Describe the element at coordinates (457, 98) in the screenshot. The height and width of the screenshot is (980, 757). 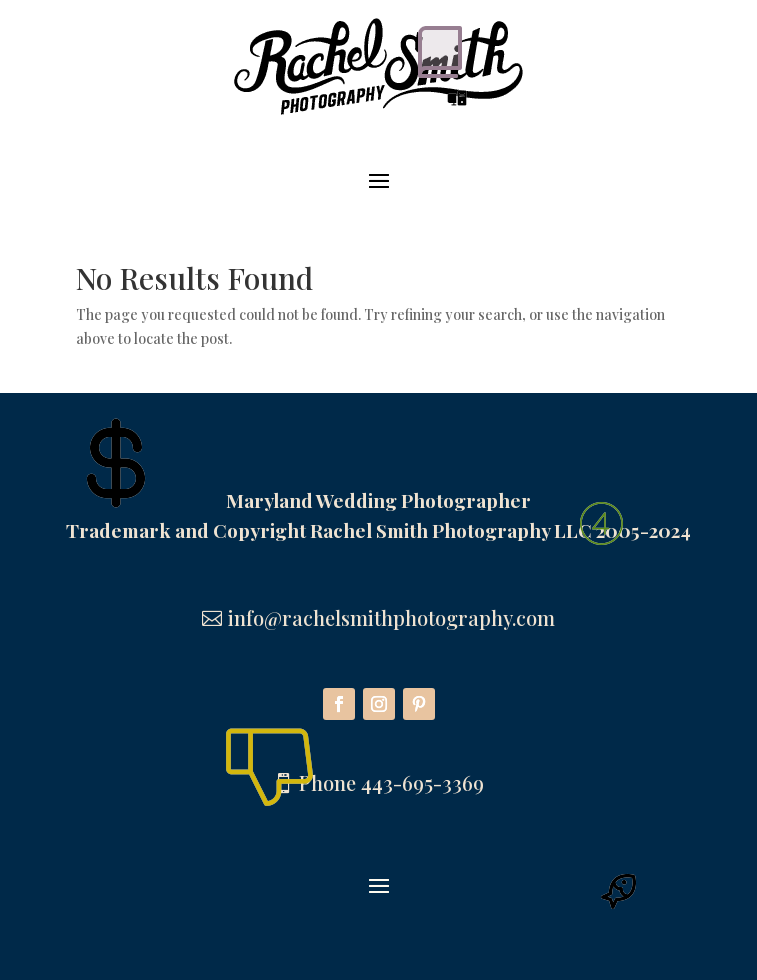
I see `access desktop computer settings` at that location.